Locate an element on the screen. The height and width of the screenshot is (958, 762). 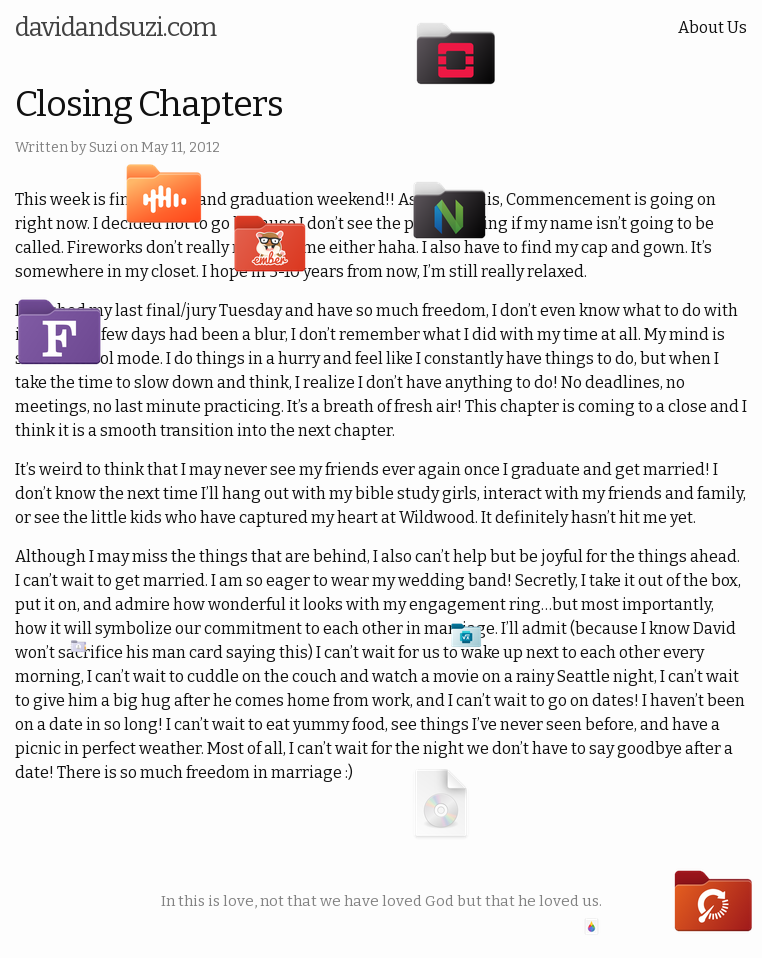
open microsoft math solver files folder is located at coordinates (466, 636).